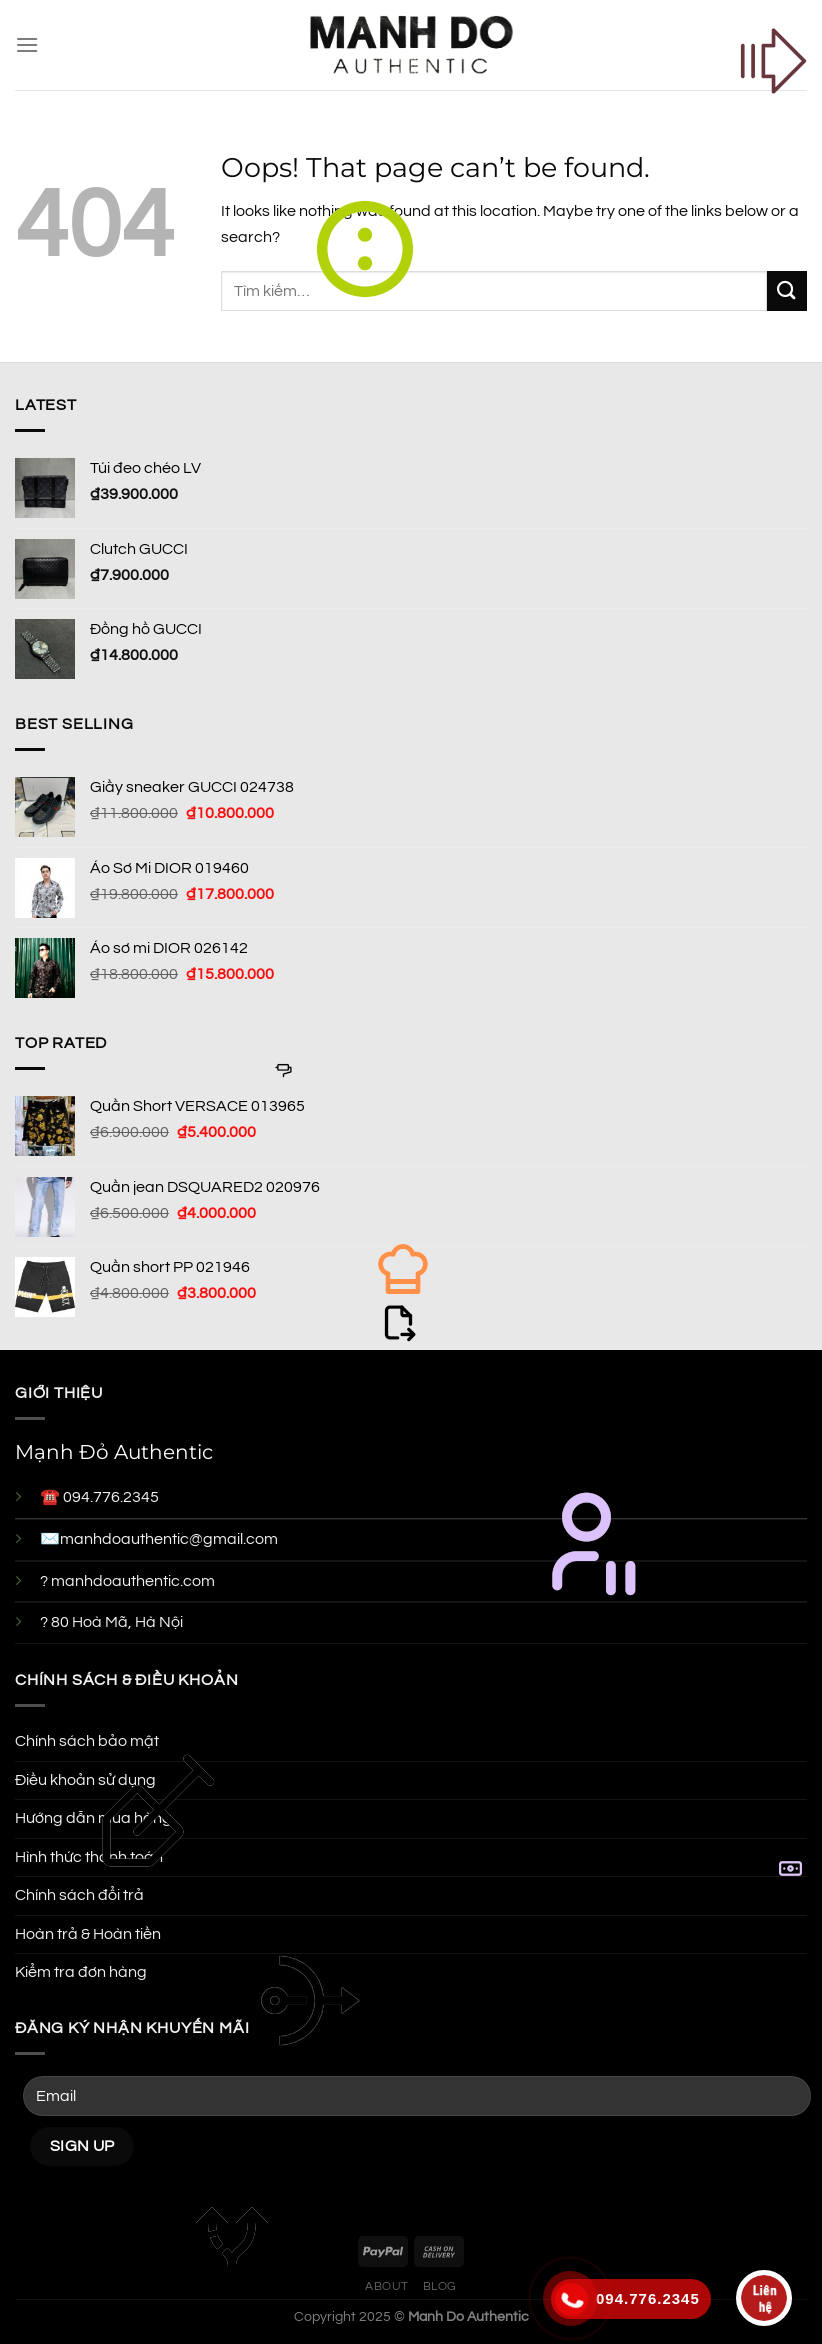  What do you see at coordinates (403, 1269) in the screenshot?
I see `access cooking or recipe features` at bounding box center [403, 1269].